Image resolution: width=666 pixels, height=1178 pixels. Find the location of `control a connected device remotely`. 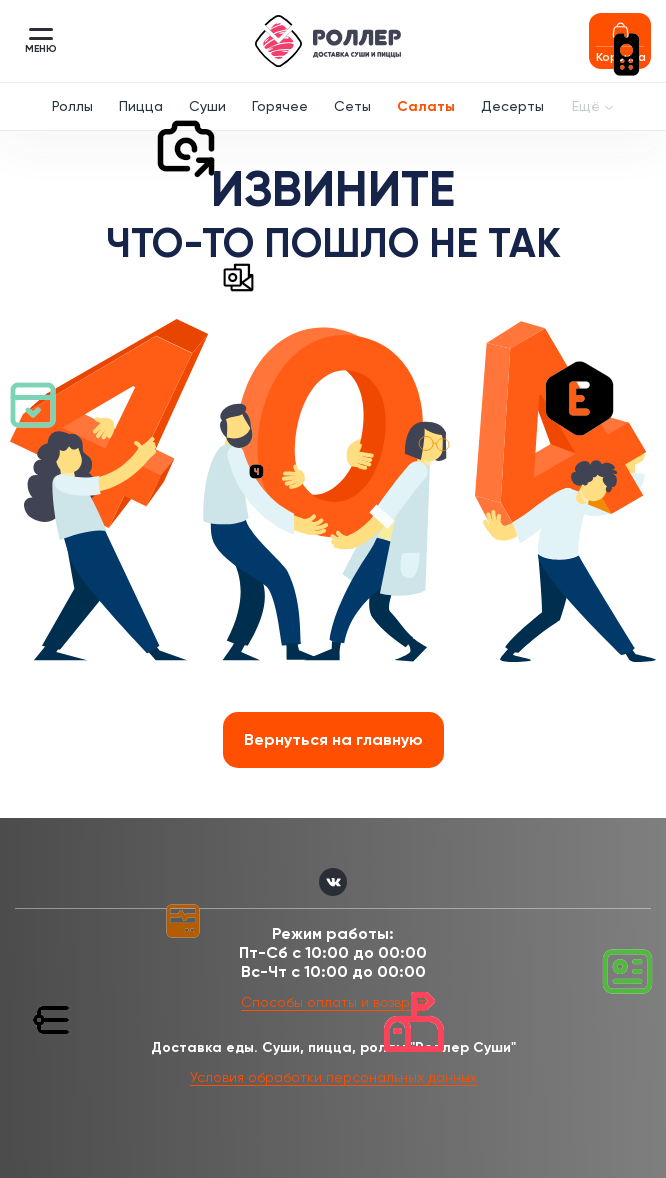

control a connected device remotely is located at coordinates (626, 54).